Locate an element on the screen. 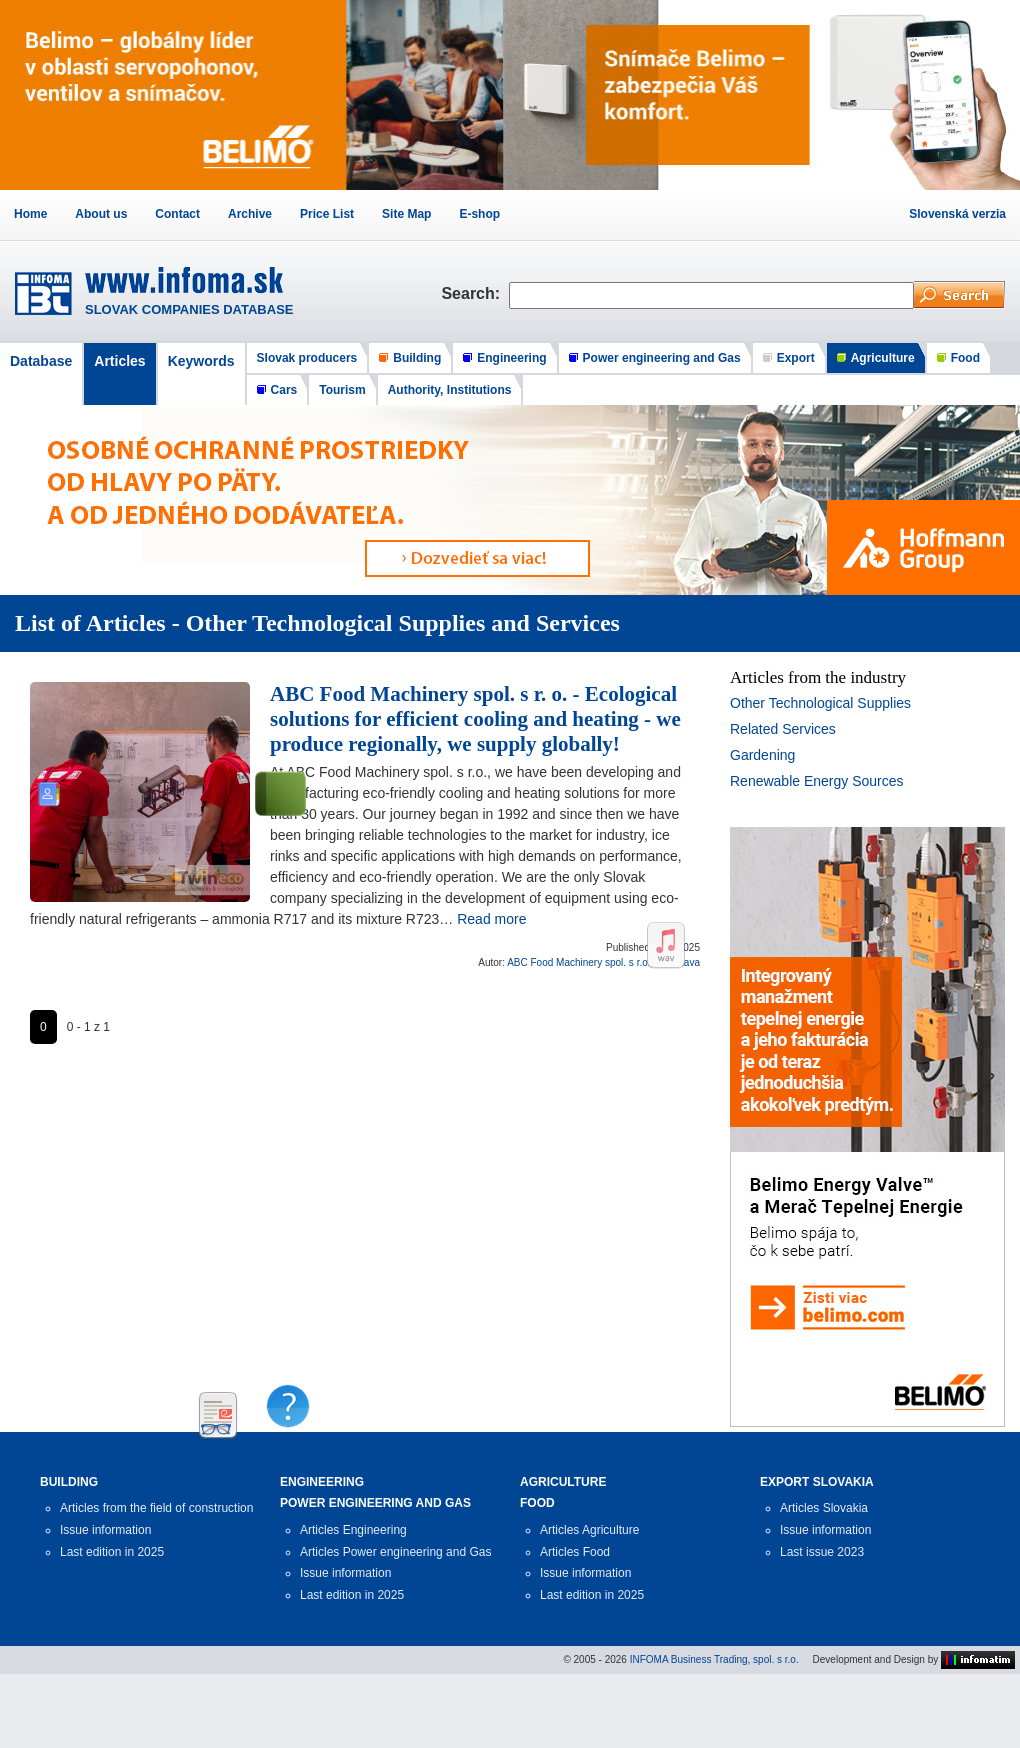  open atril document viewer is located at coordinates (218, 1415).